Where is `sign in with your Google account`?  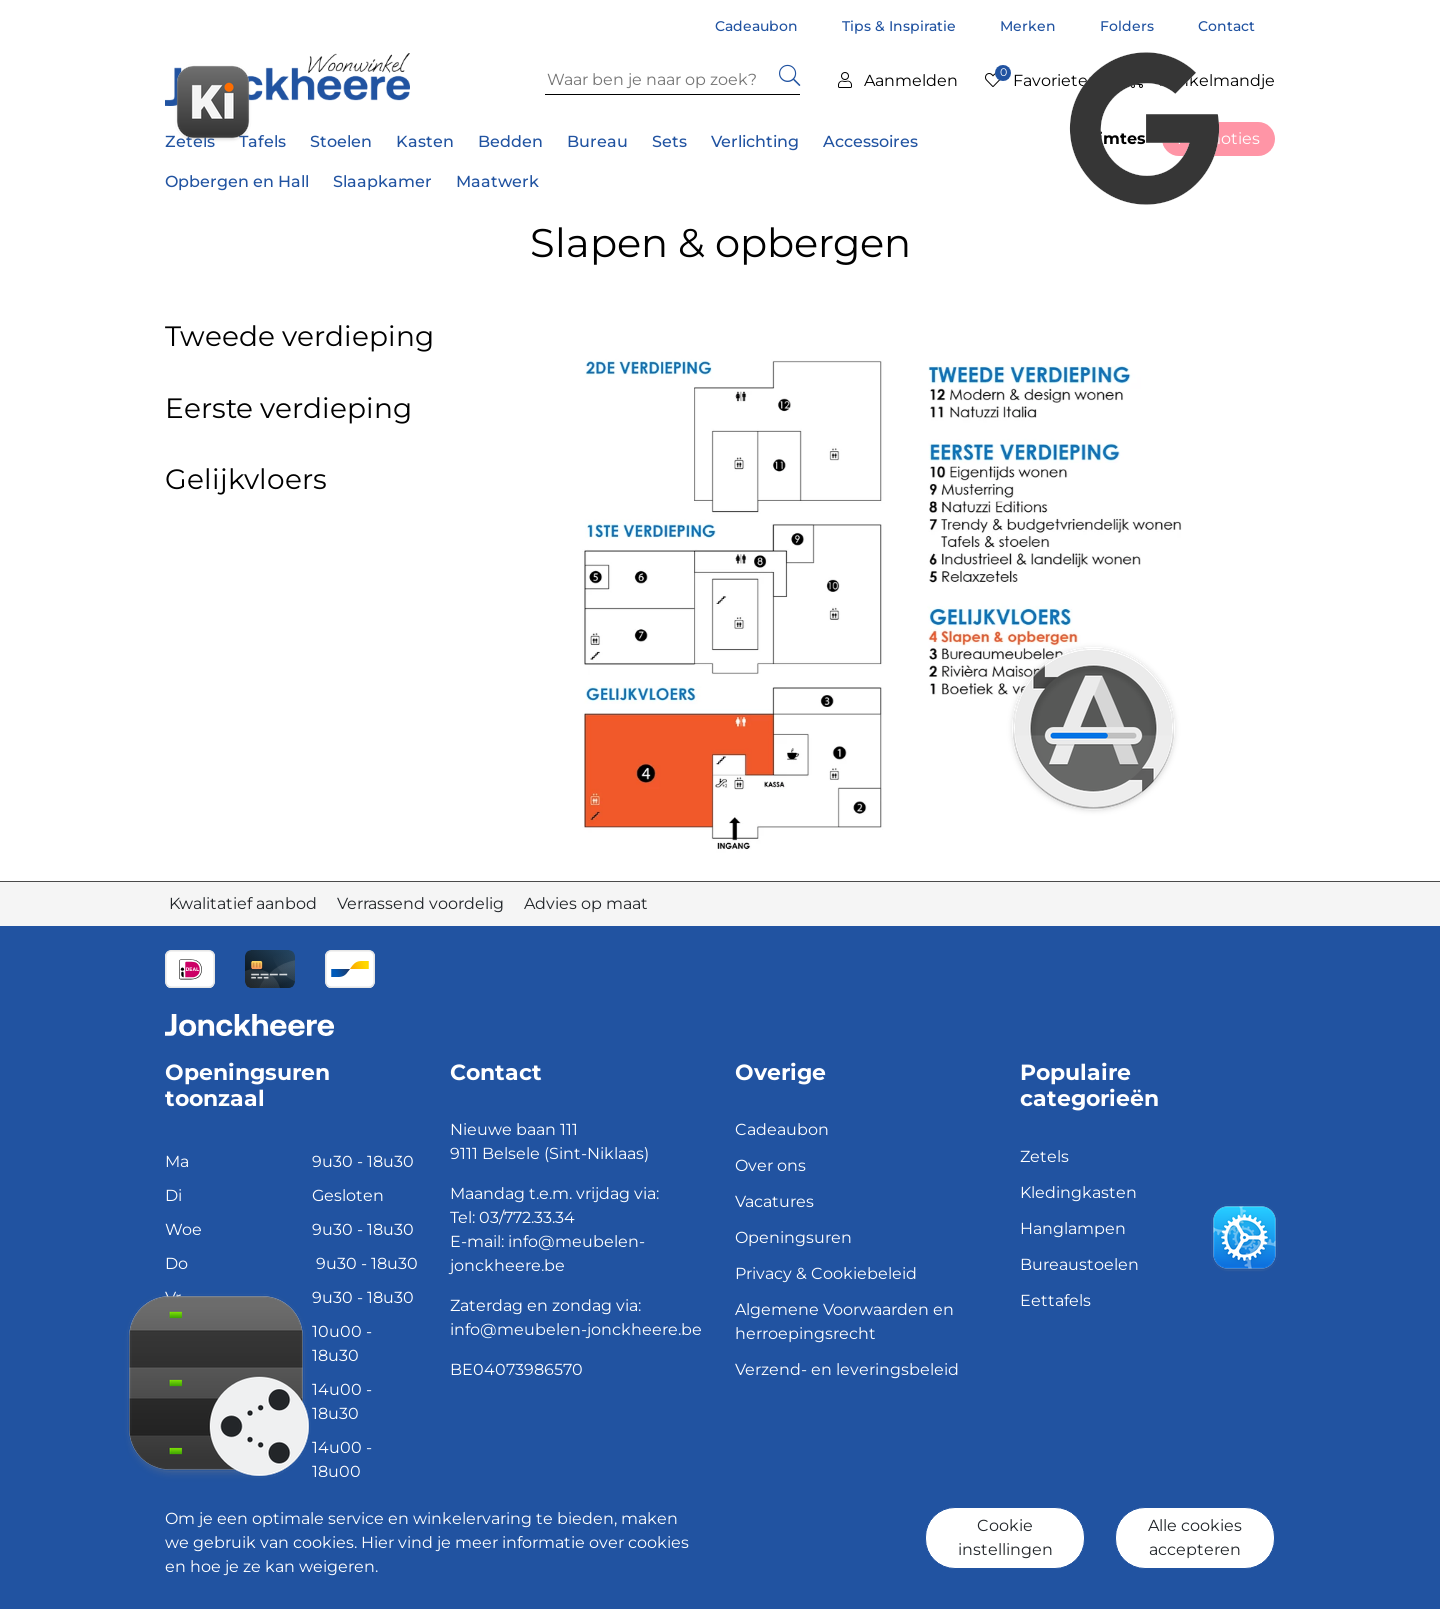
sign in with your Google account is located at coordinates (1144, 128).